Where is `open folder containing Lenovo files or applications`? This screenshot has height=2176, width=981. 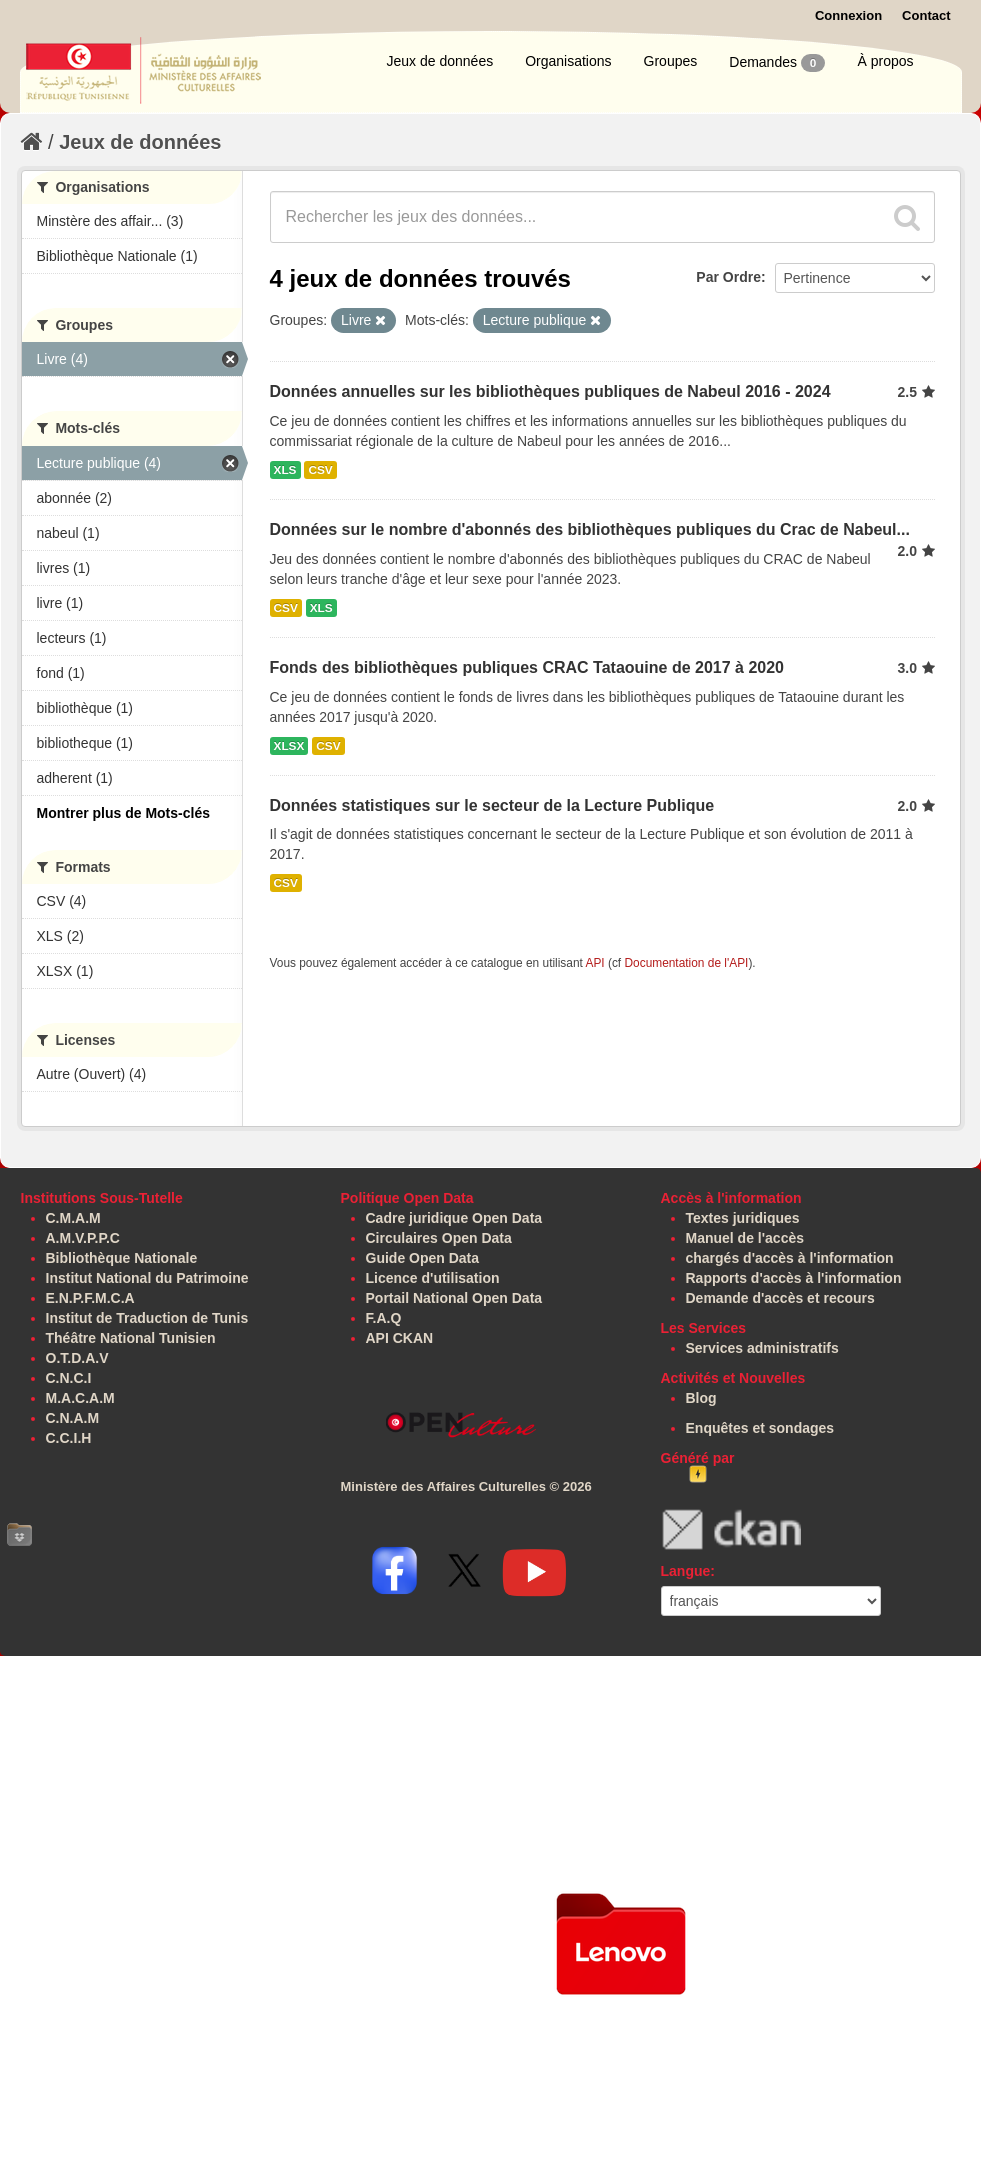 open folder containing Lenovo files or applications is located at coordinates (620, 1947).